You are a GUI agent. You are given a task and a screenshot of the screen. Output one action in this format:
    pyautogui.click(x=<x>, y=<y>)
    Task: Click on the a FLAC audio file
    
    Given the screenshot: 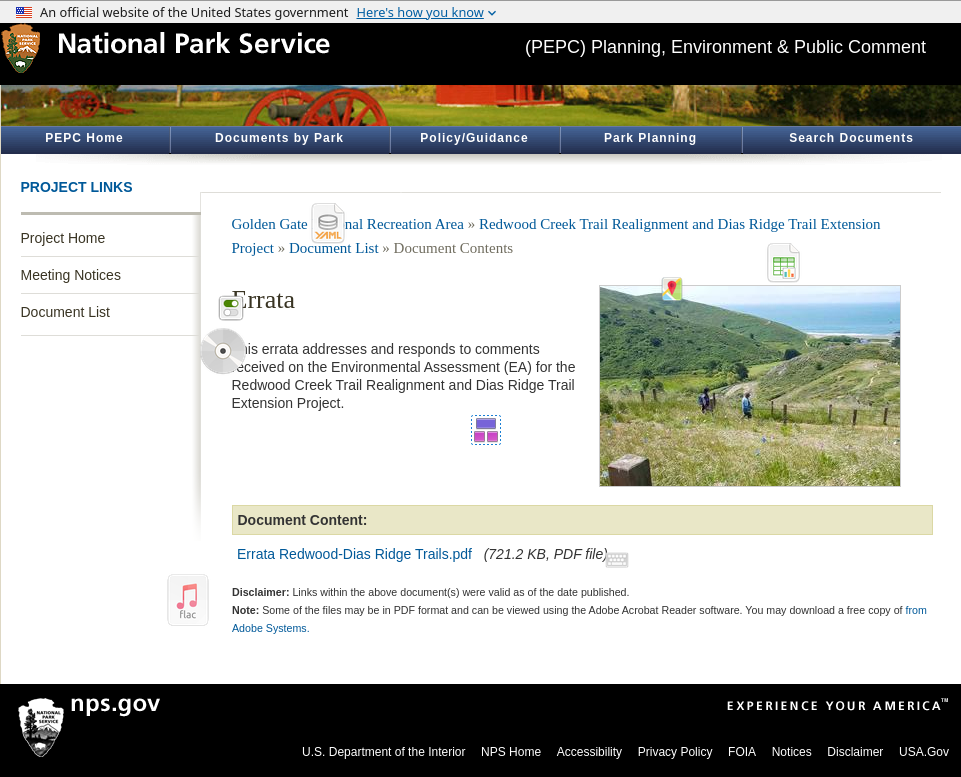 What is the action you would take?
    pyautogui.click(x=188, y=600)
    